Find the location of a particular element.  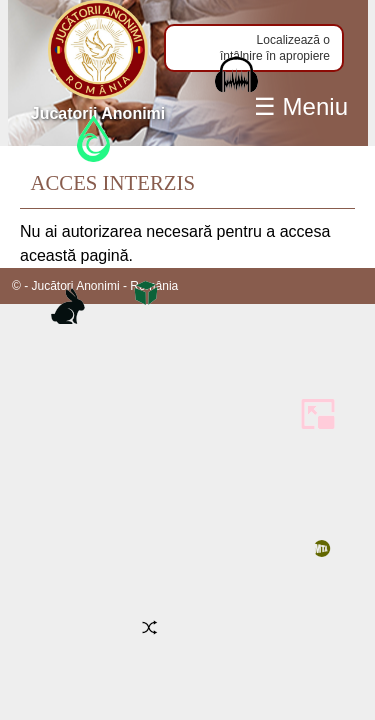

open audacity audio editor is located at coordinates (236, 74).